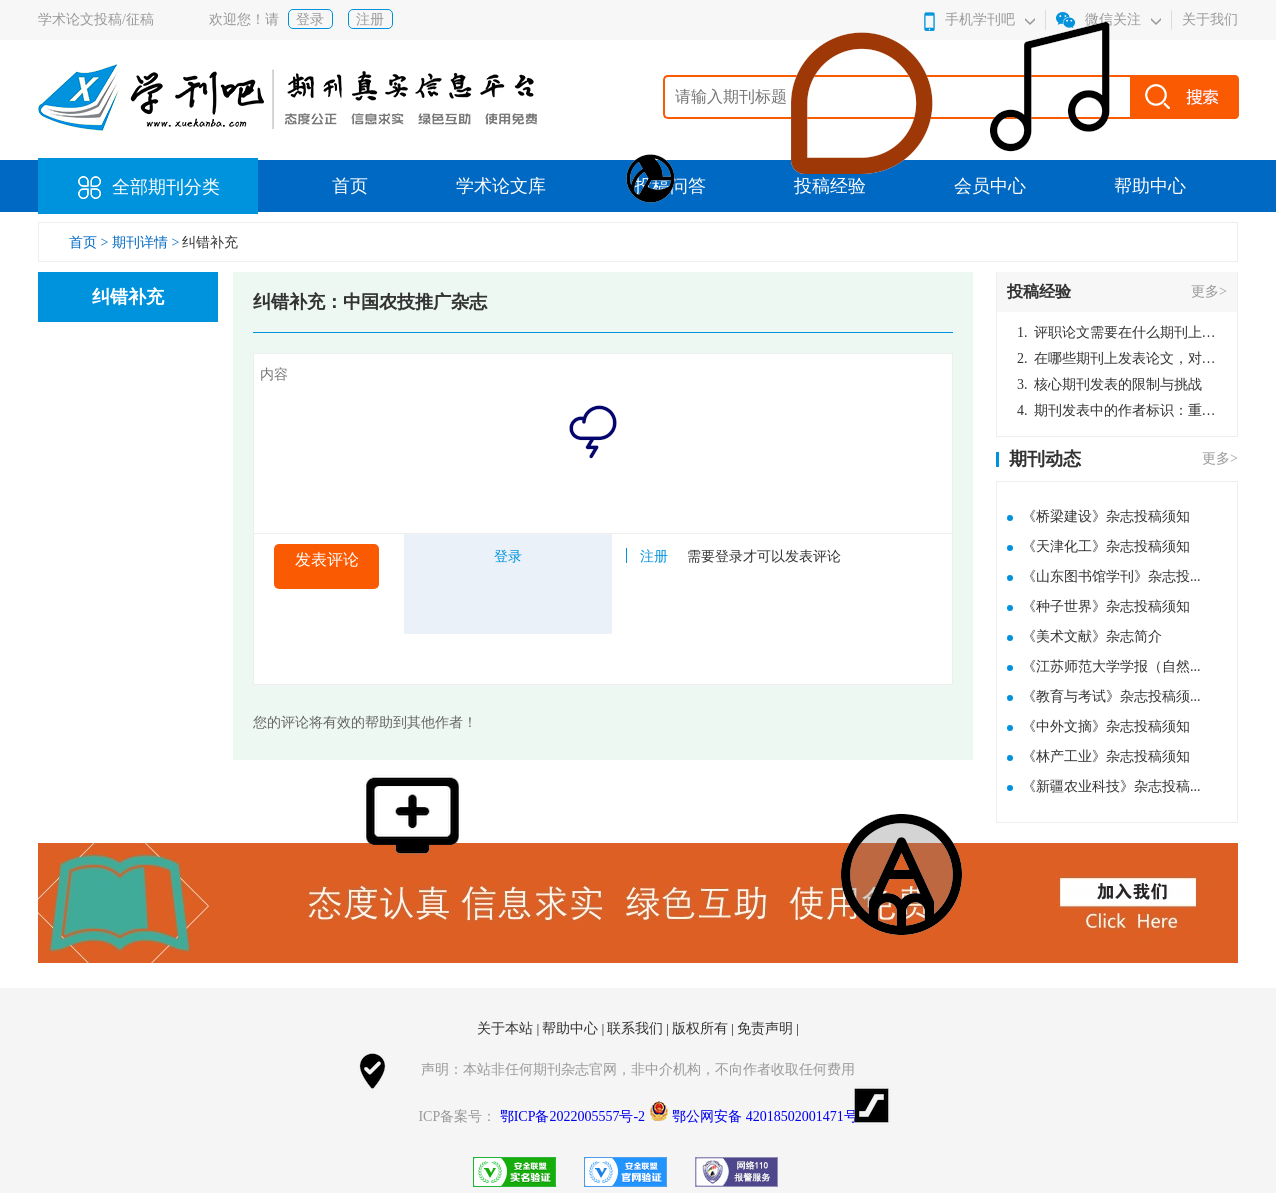 The image size is (1276, 1193). What do you see at coordinates (1057, 89) in the screenshot?
I see `access music or audio player` at bounding box center [1057, 89].